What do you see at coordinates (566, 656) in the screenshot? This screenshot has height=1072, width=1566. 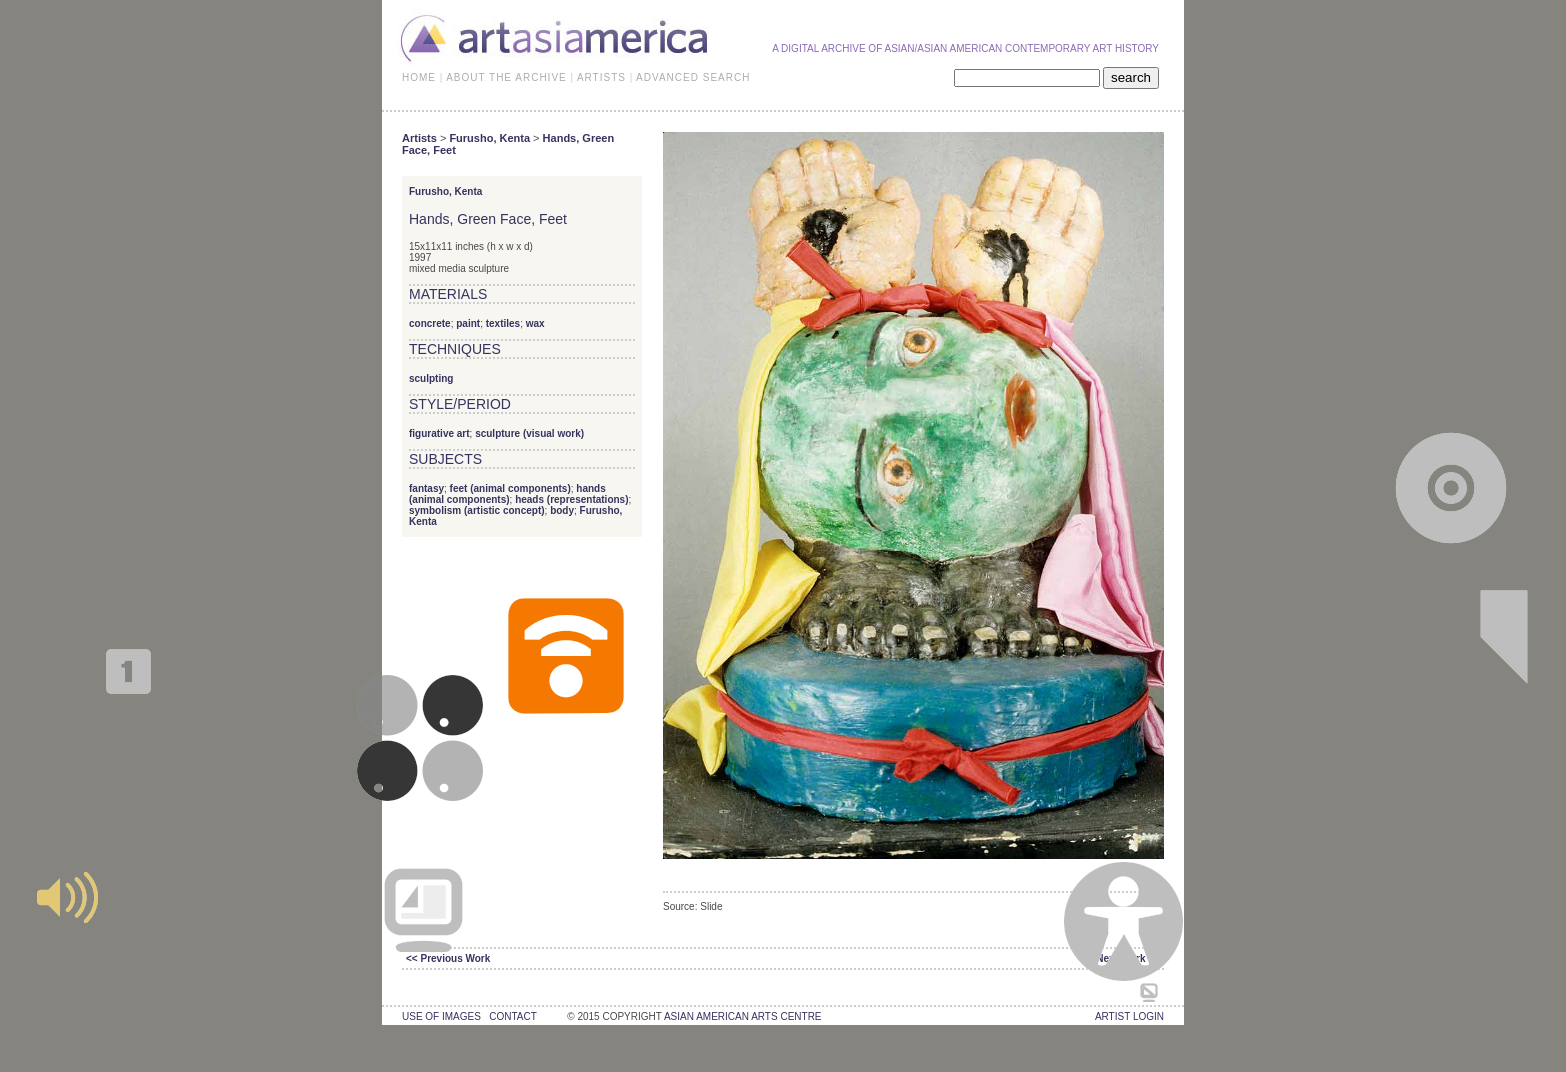 I see `indicates hotspot or tethering is active` at bounding box center [566, 656].